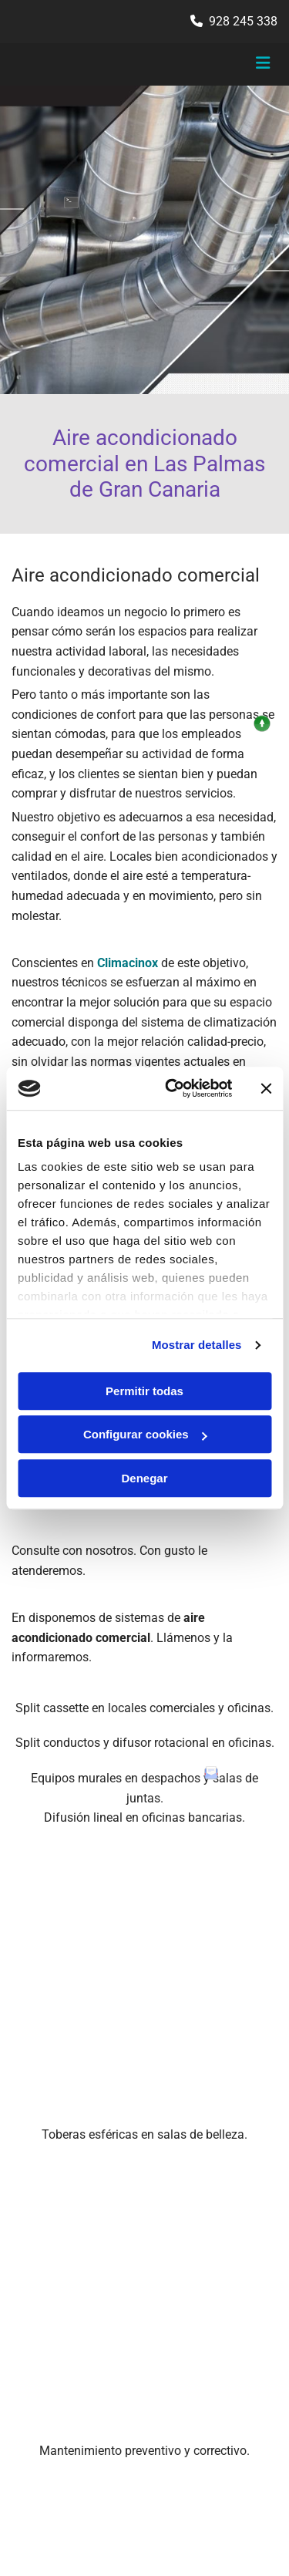 This screenshot has width=289, height=2576. What do you see at coordinates (211, 1773) in the screenshot?
I see `indicates a message has been read` at bounding box center [211, 1773].